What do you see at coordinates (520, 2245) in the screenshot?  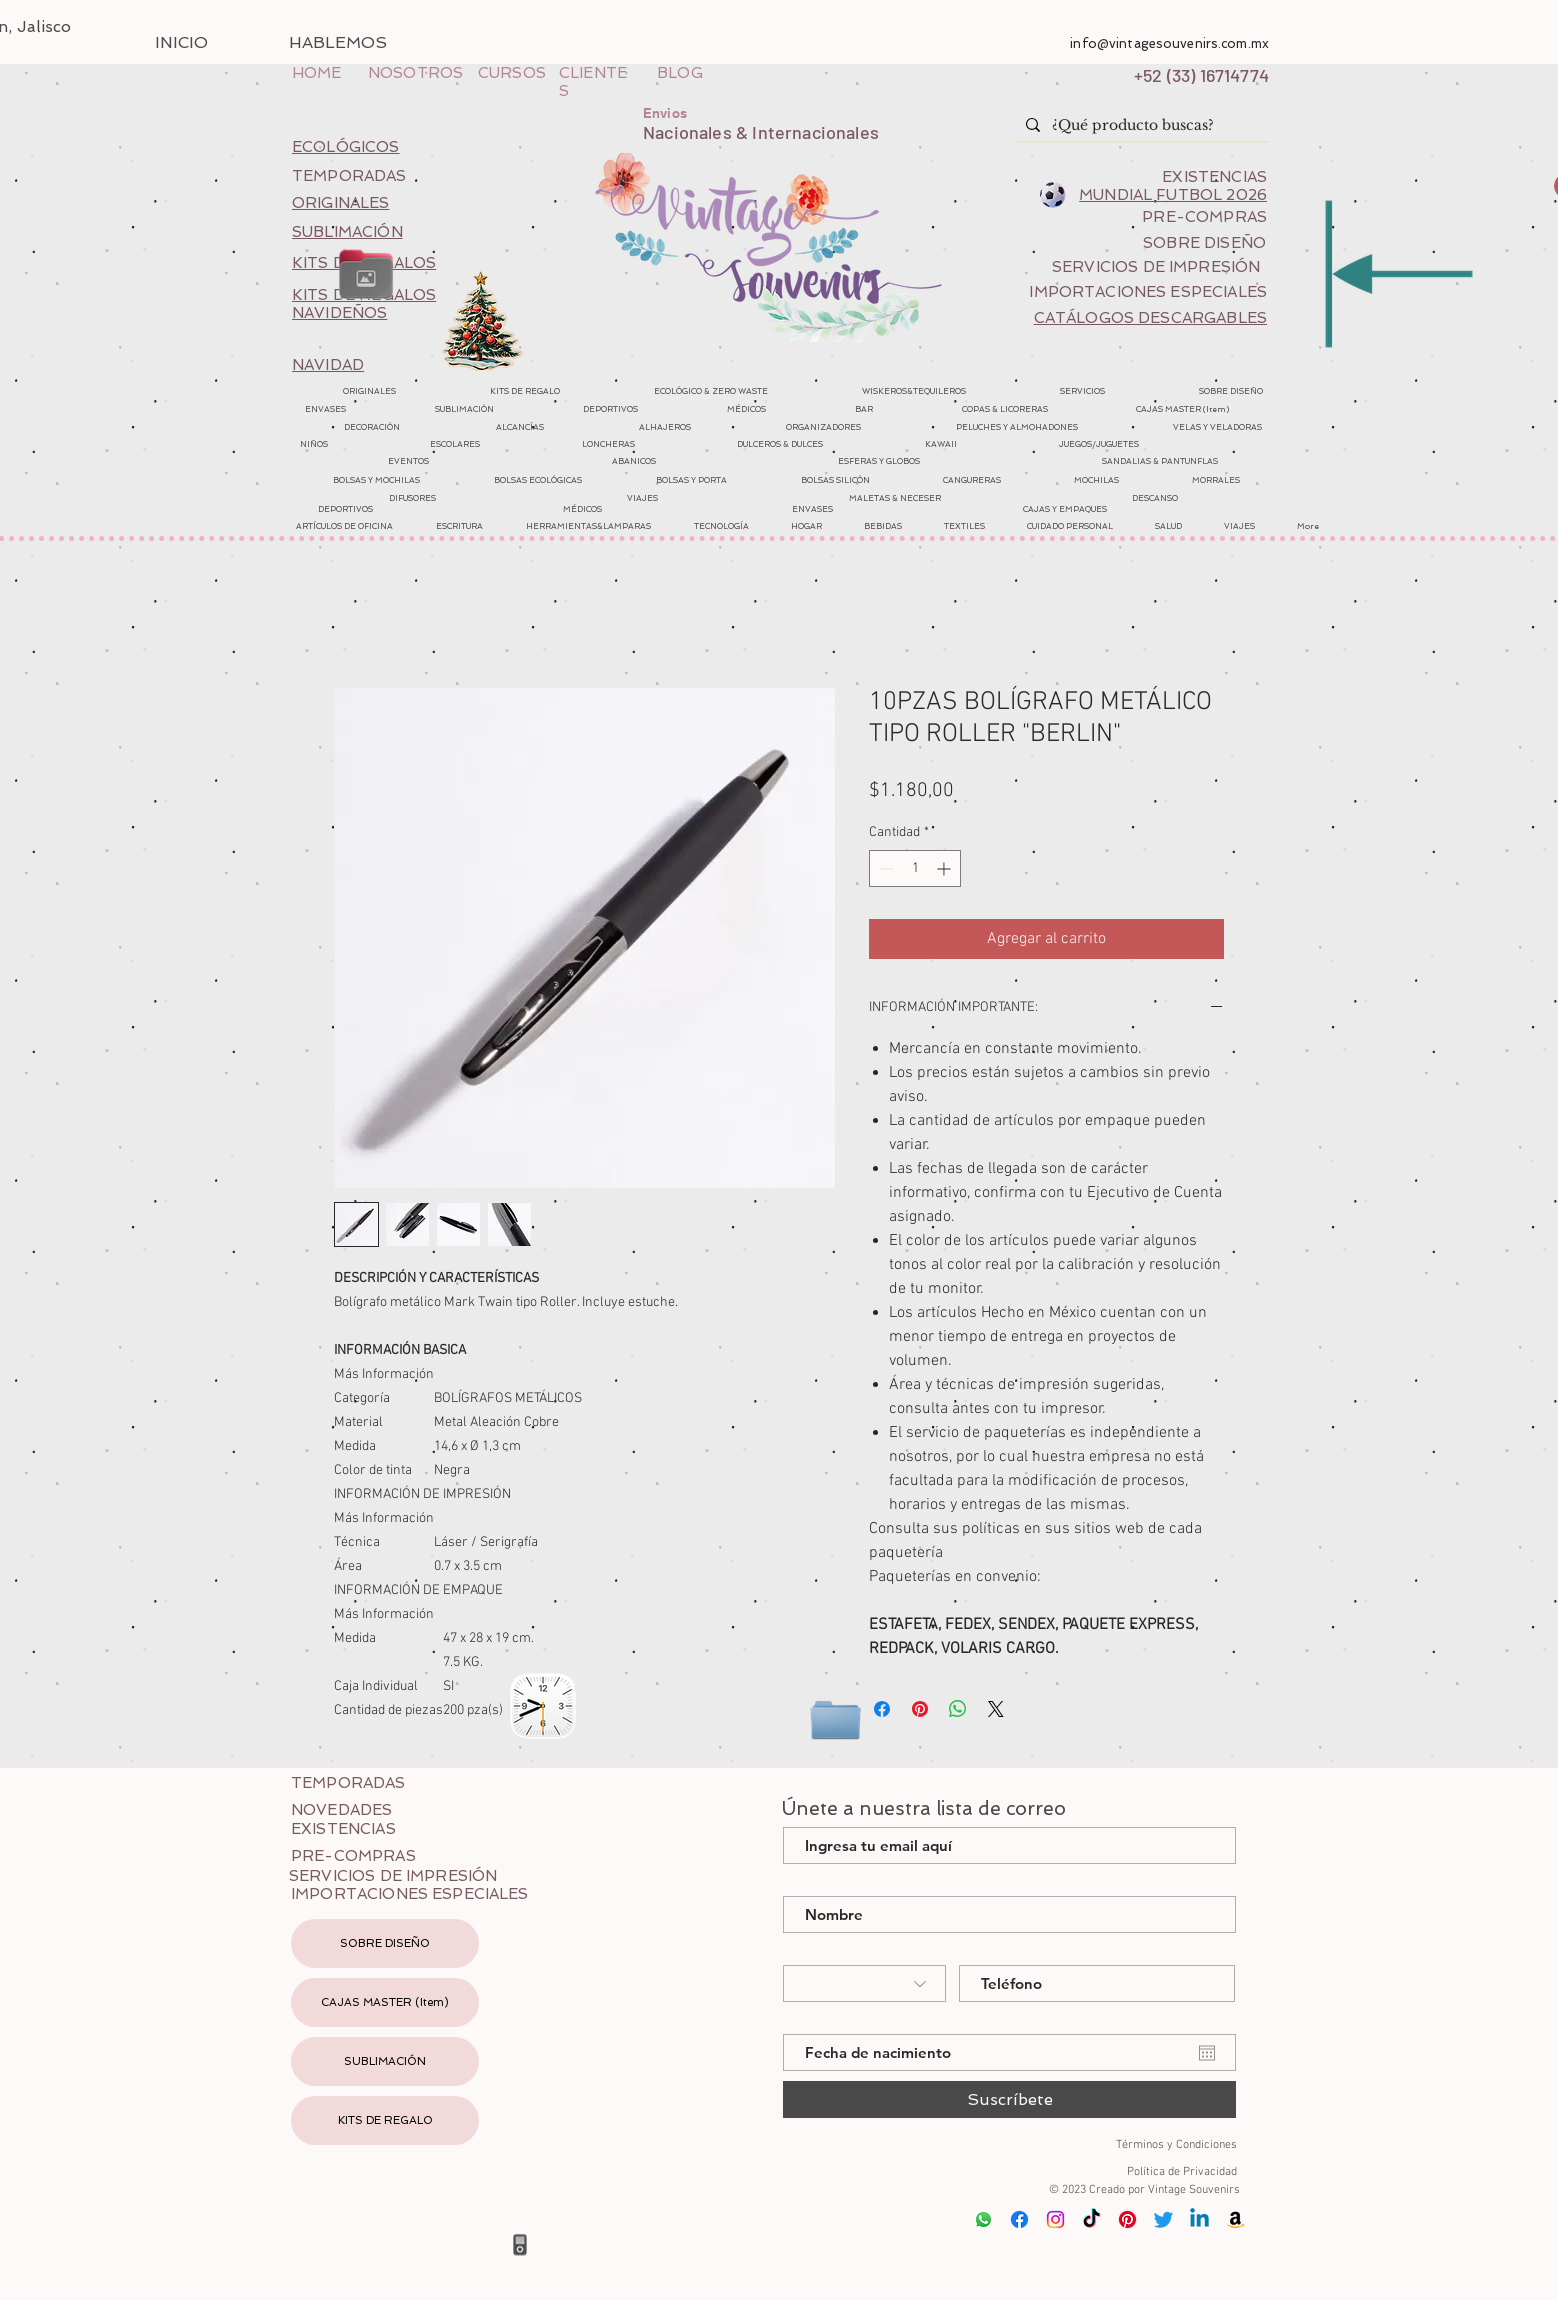 I see `multimedia player device icon` at bounding box center [520, 2245].